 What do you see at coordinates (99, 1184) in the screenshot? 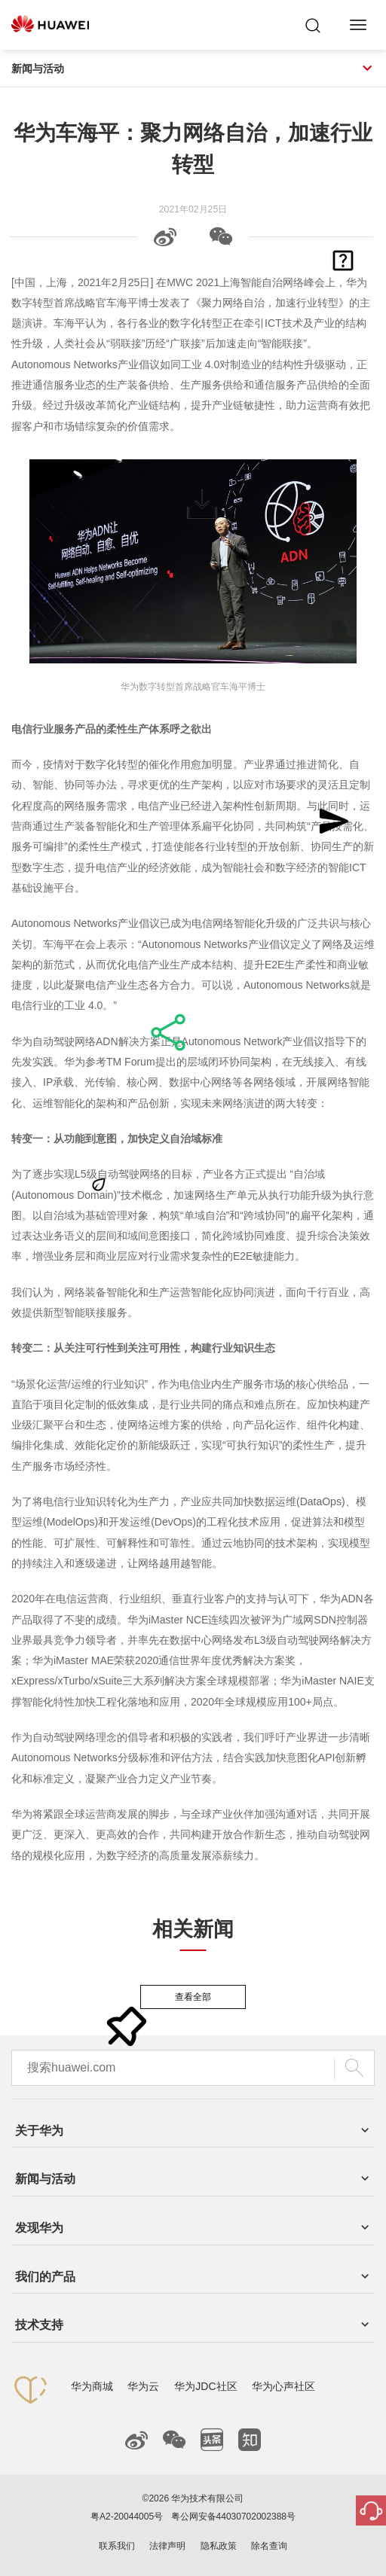
I see `enable eco-friendly or power-saving mode` at bounding box center [99, 1184].